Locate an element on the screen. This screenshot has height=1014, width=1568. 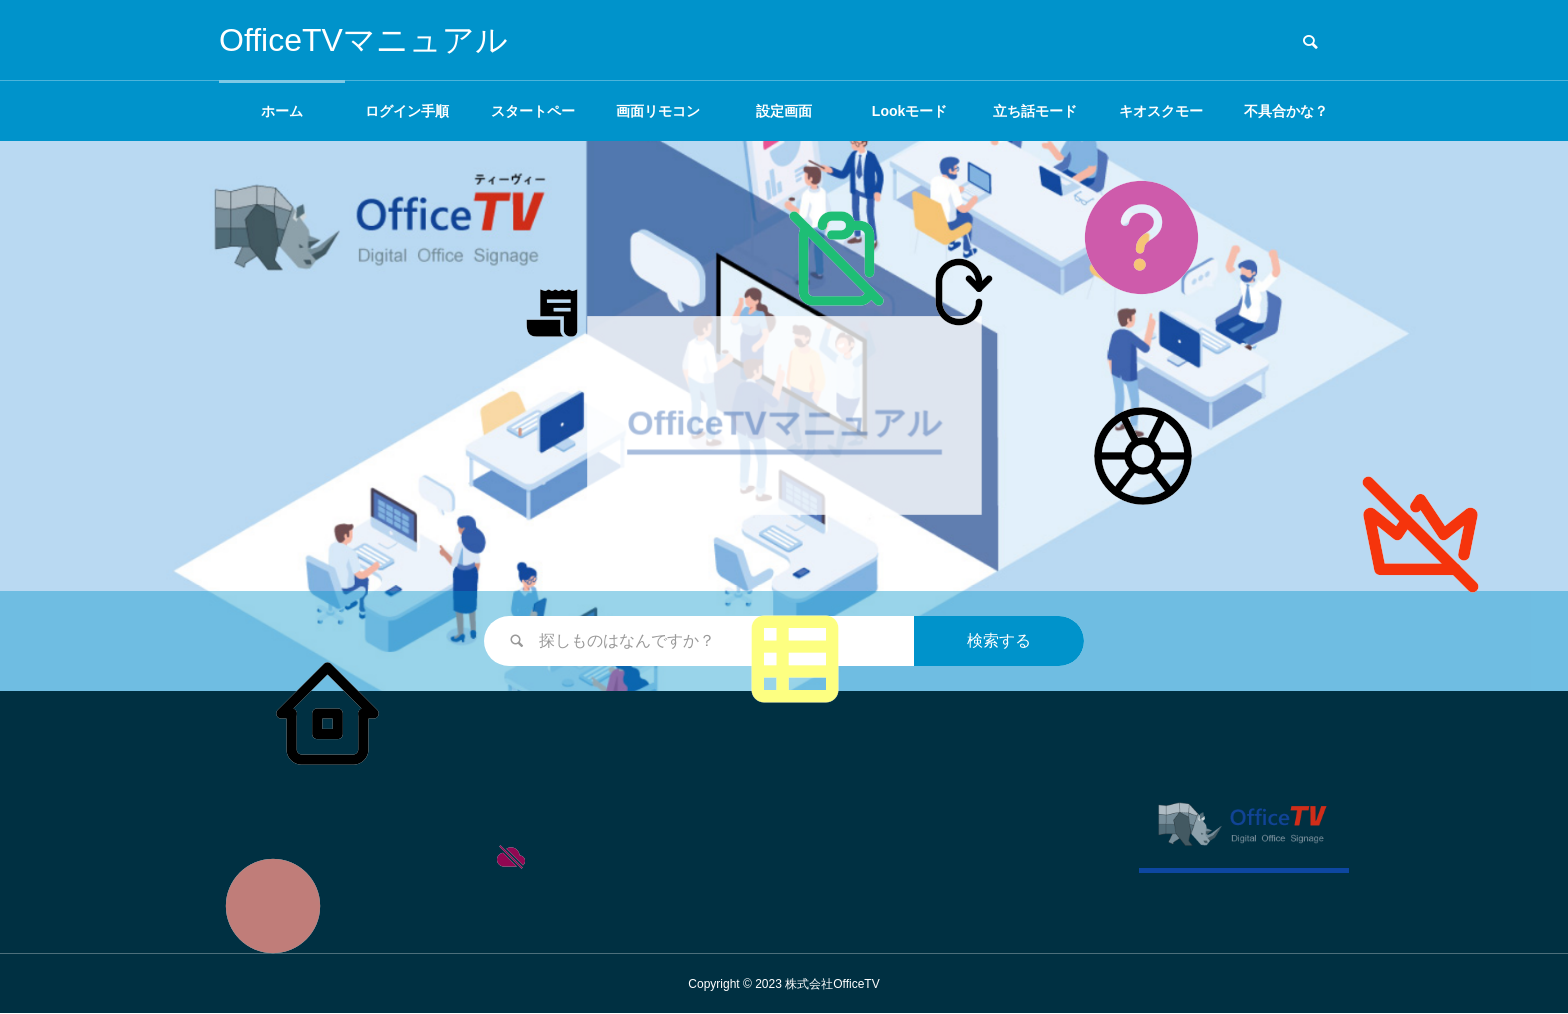
navigate to home screen is located at coordinates (327, 713).